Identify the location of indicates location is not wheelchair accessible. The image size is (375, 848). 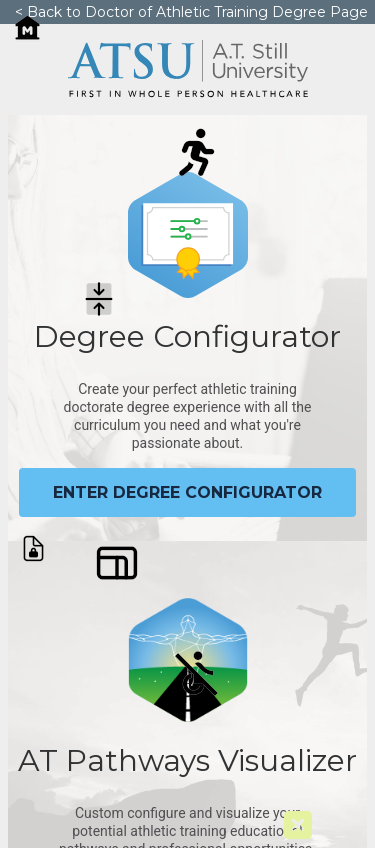
(198, 673).